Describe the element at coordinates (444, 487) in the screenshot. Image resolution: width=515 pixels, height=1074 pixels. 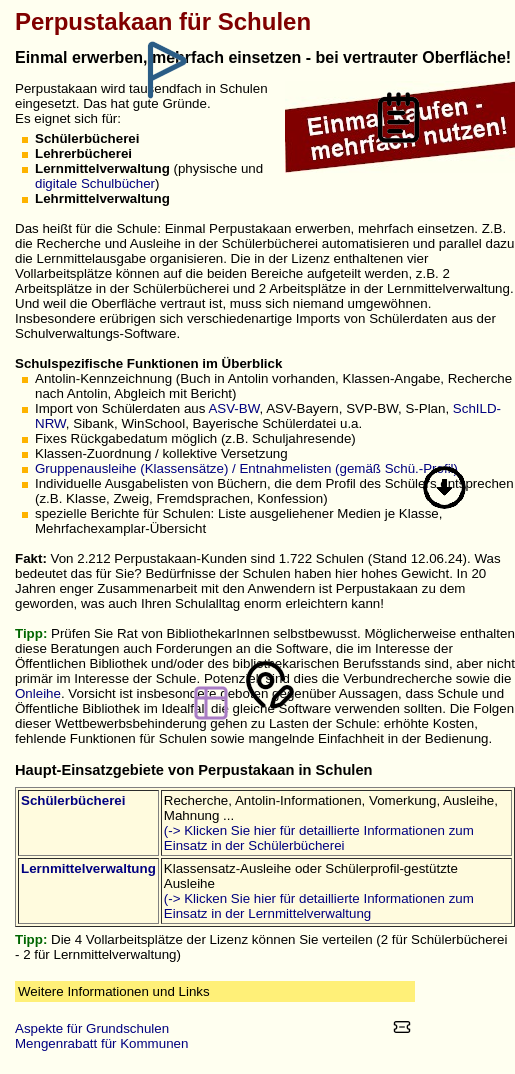
I see `download file or content` at that location.